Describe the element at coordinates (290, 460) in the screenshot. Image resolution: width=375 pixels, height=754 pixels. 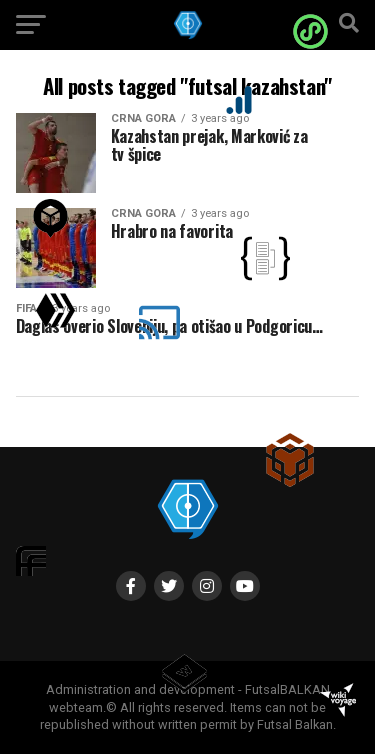
I see `bnb chain logo` at that location.